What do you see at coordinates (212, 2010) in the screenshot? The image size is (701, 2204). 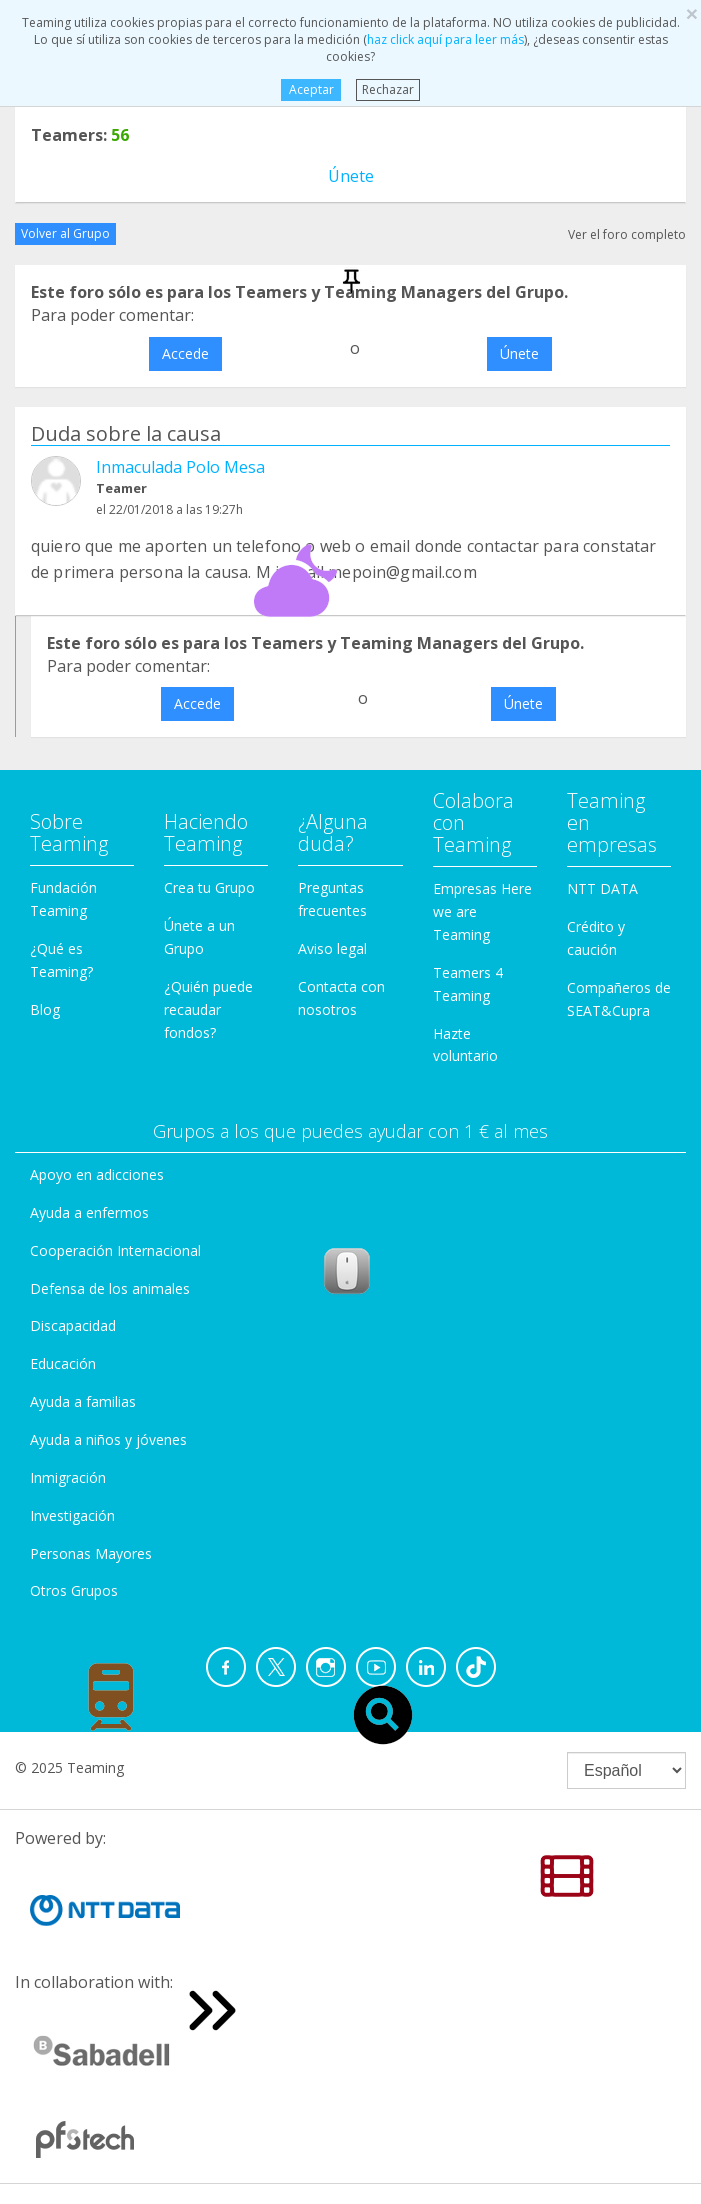 I see `skip forward or advance to next item` at bounding box center [212, 2010].